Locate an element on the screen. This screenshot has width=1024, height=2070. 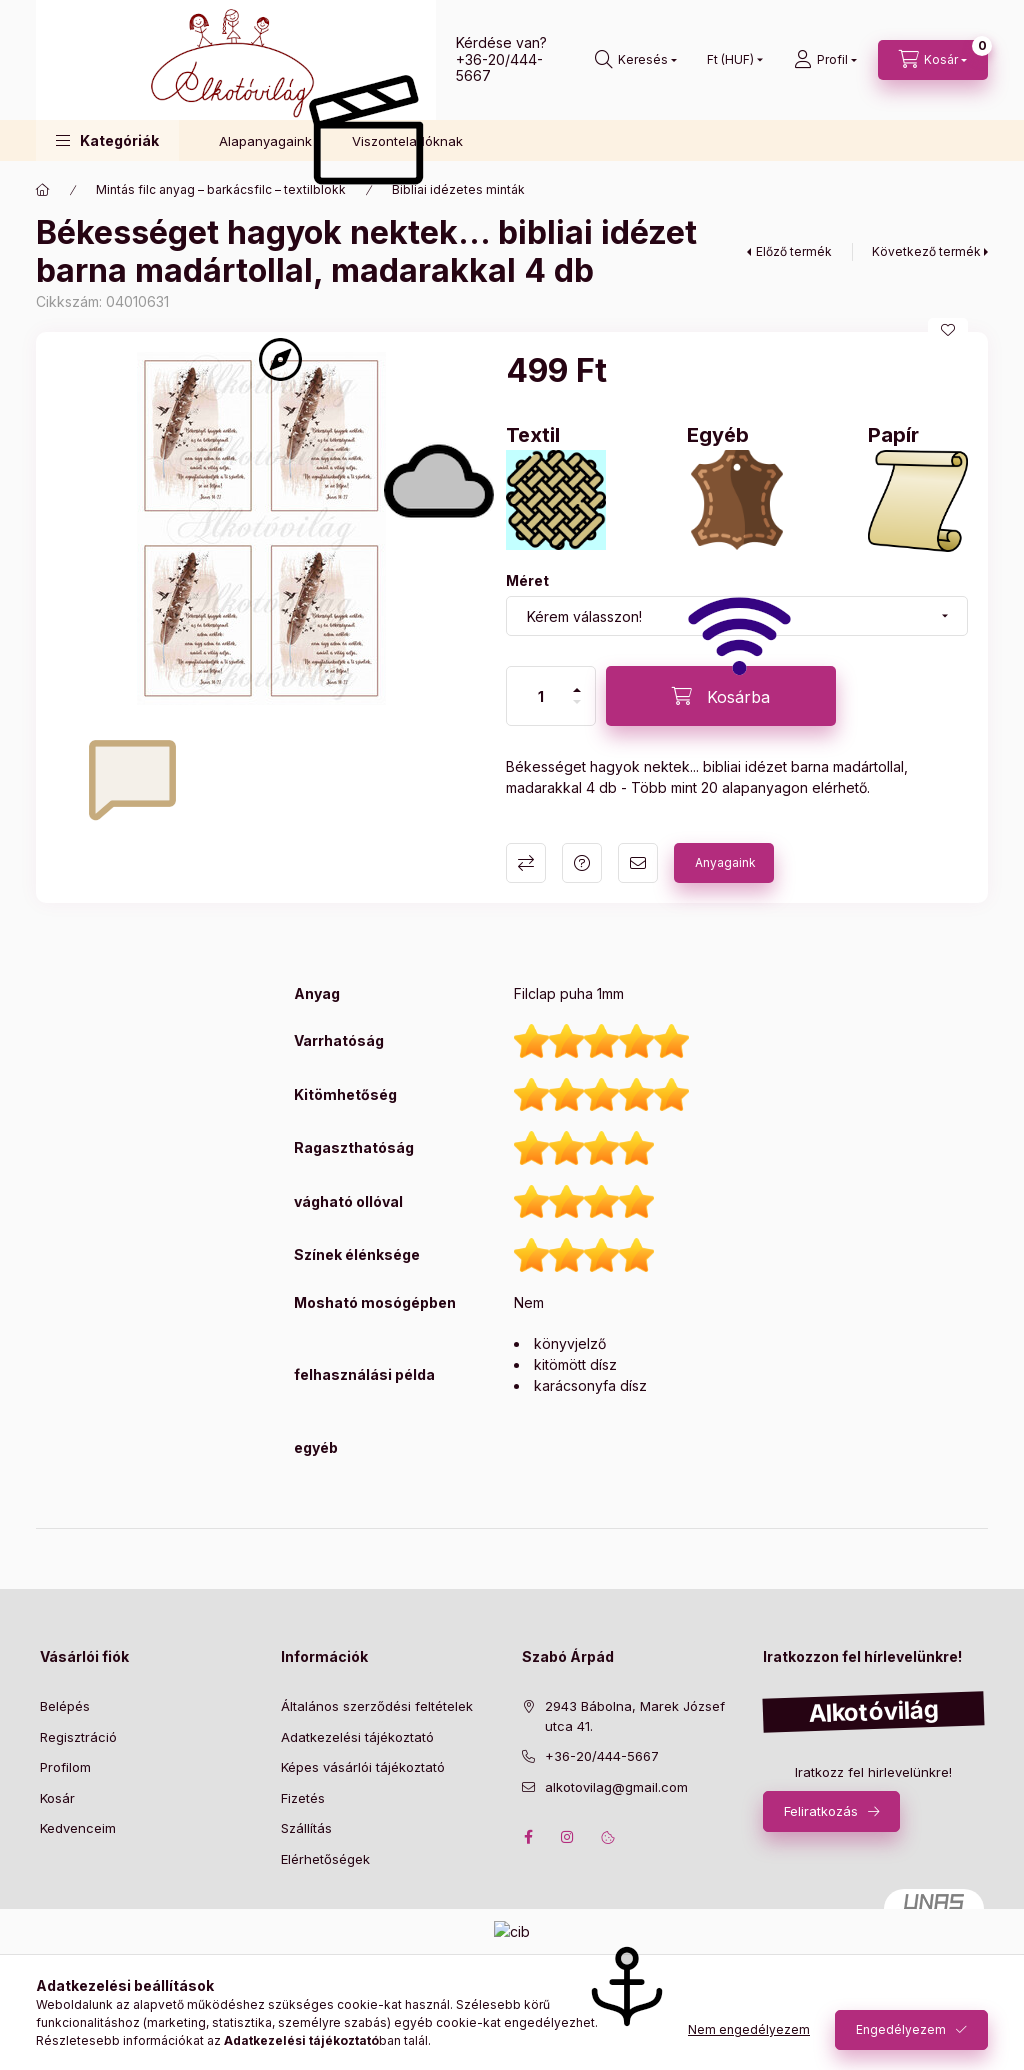
access navigation or direction features is located at coordinates (280, 359).